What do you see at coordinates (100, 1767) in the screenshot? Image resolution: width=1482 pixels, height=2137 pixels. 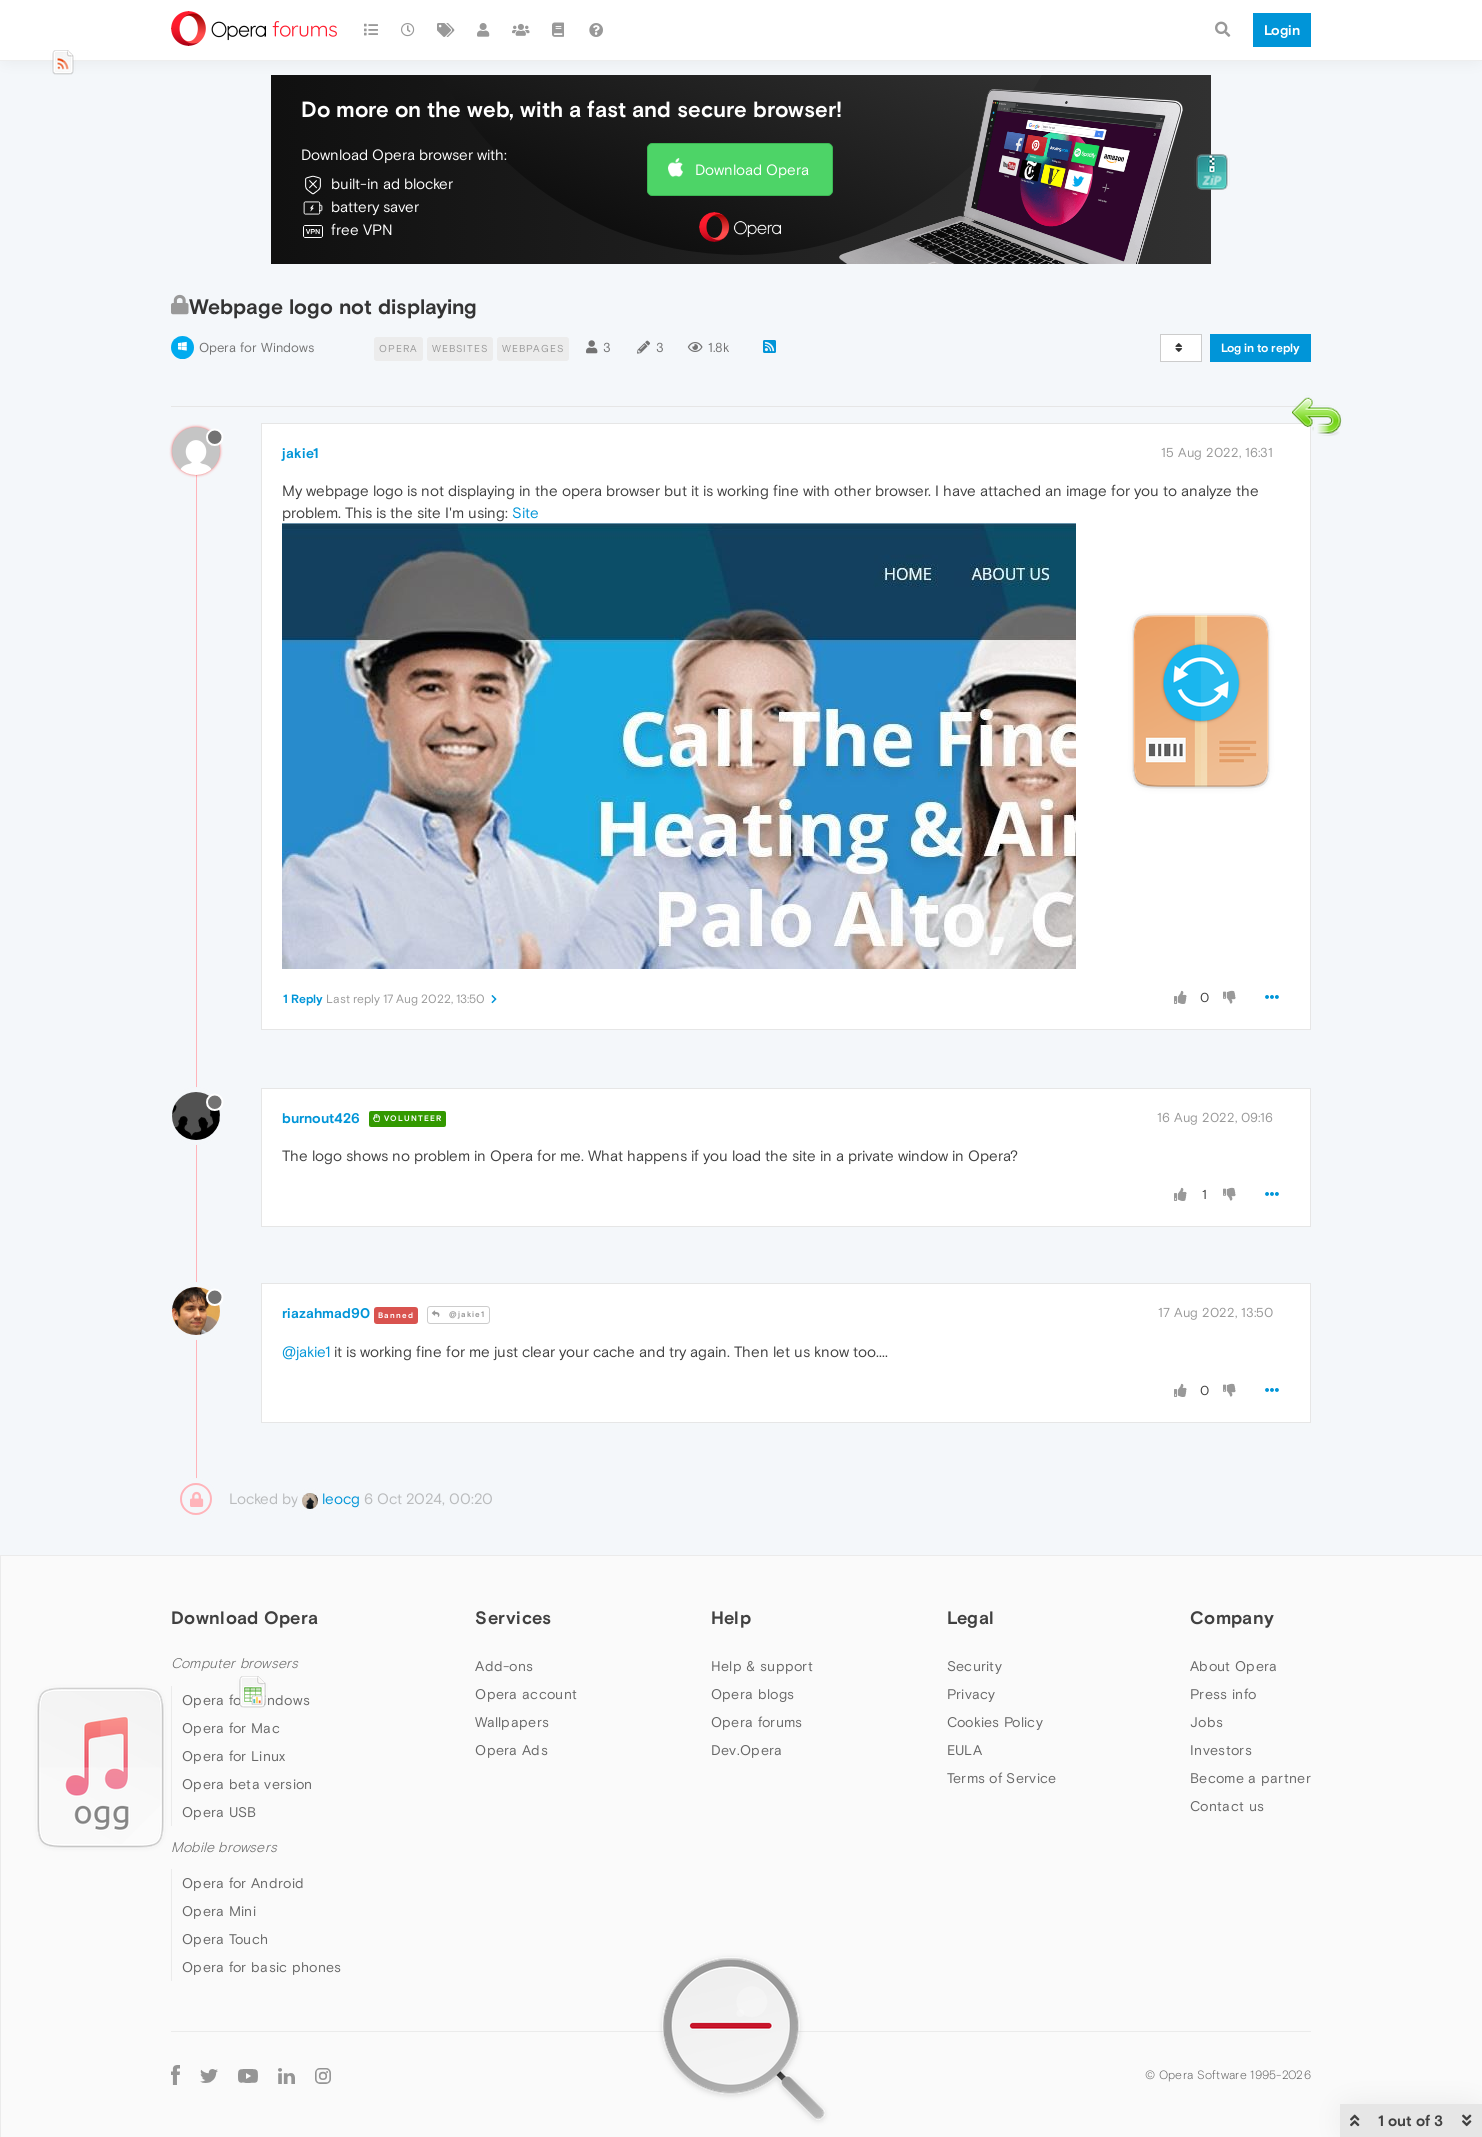 I see `an ogg vorbis audio file` at bounding box center [100, 1767].